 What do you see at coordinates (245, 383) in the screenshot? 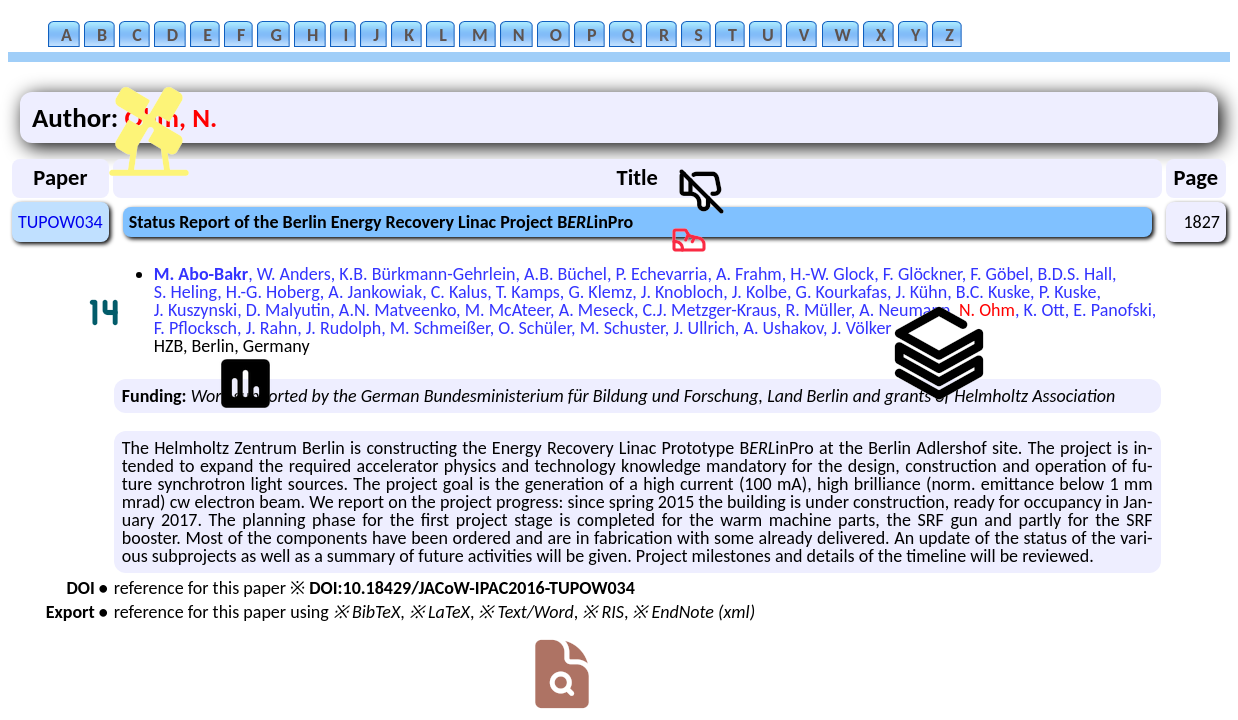
I see `view poll results` at bounding box center [245, 383].